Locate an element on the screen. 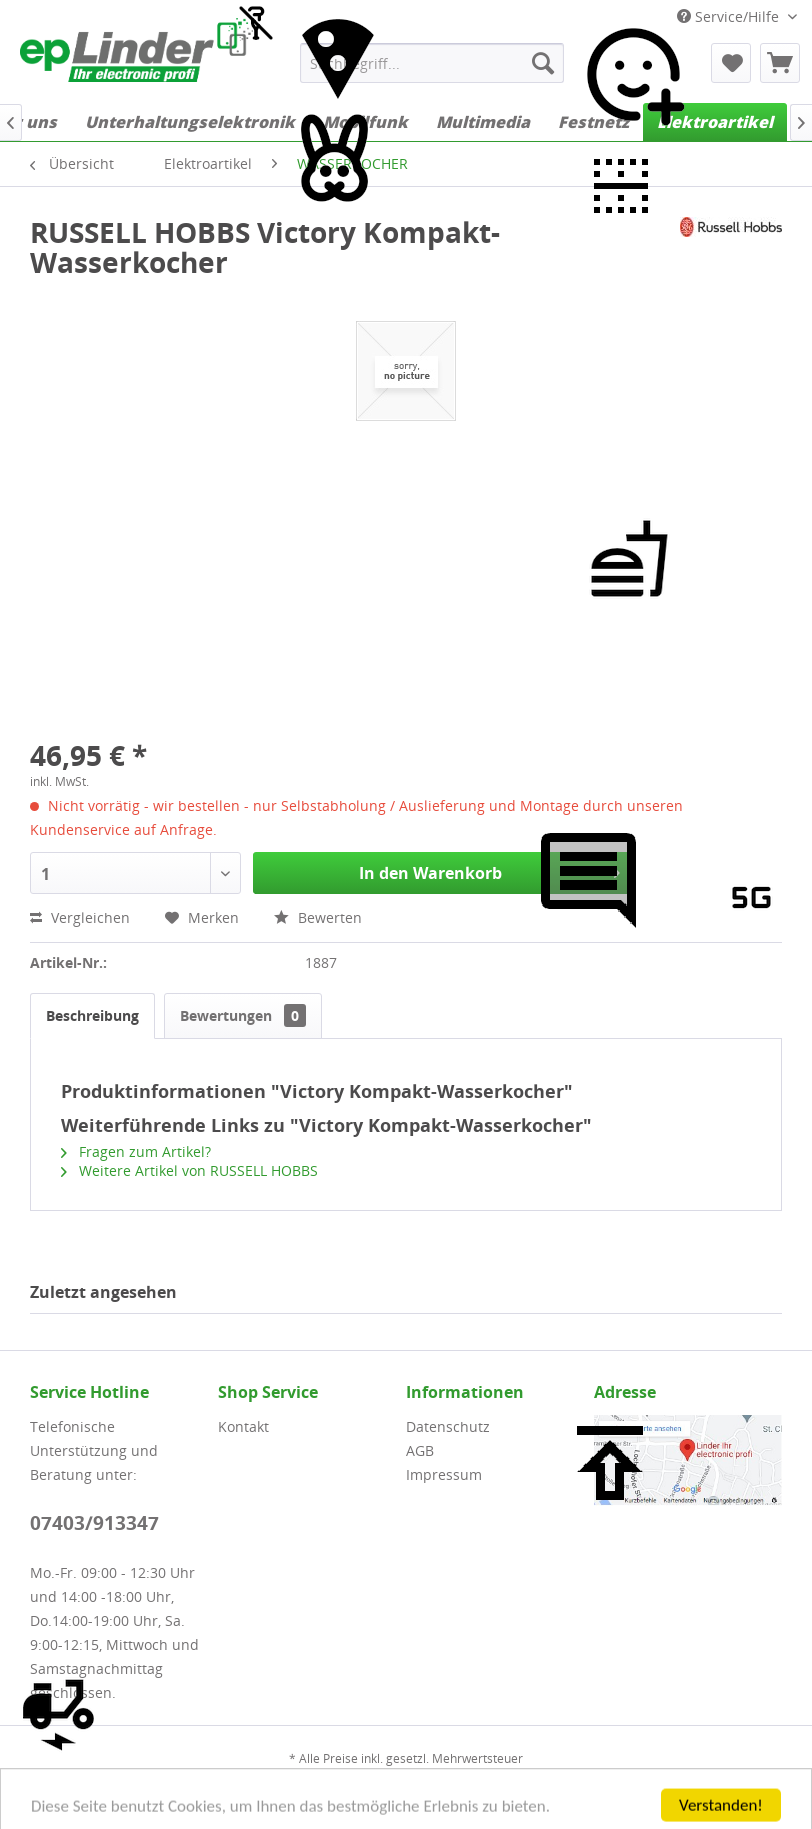 Image resolution: width=812 pixels, height=1829 pixels. publish or upload content is located at coordinates (610, 1463).